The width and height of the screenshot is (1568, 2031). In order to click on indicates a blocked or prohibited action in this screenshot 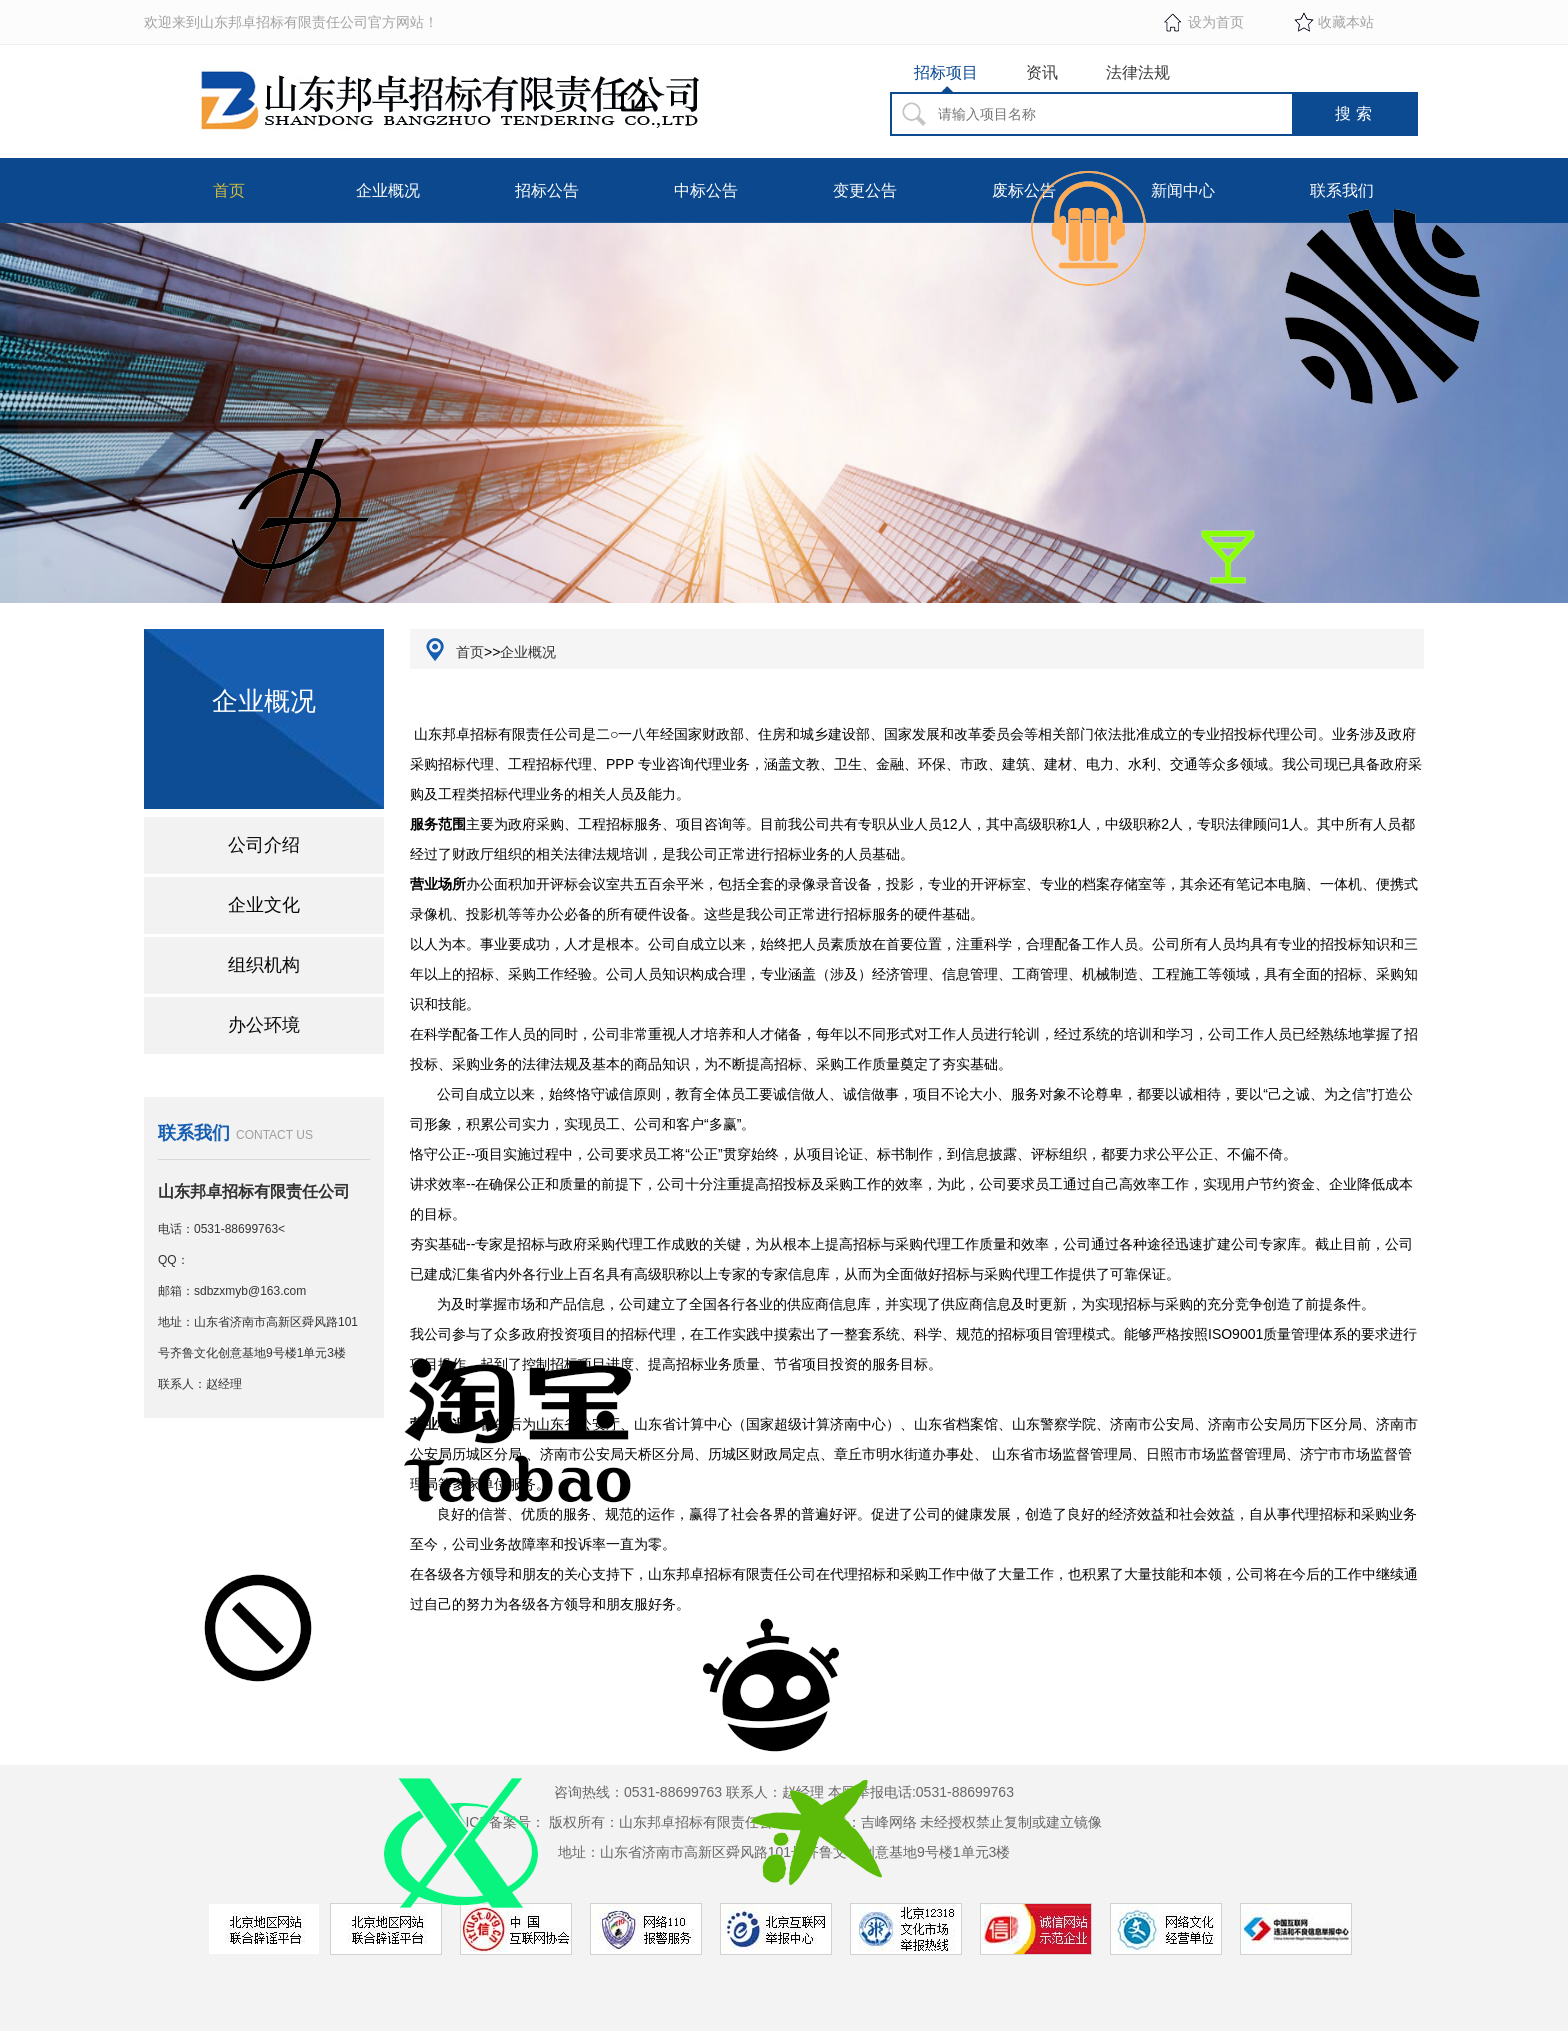, I will do `click(258, 1628)`.